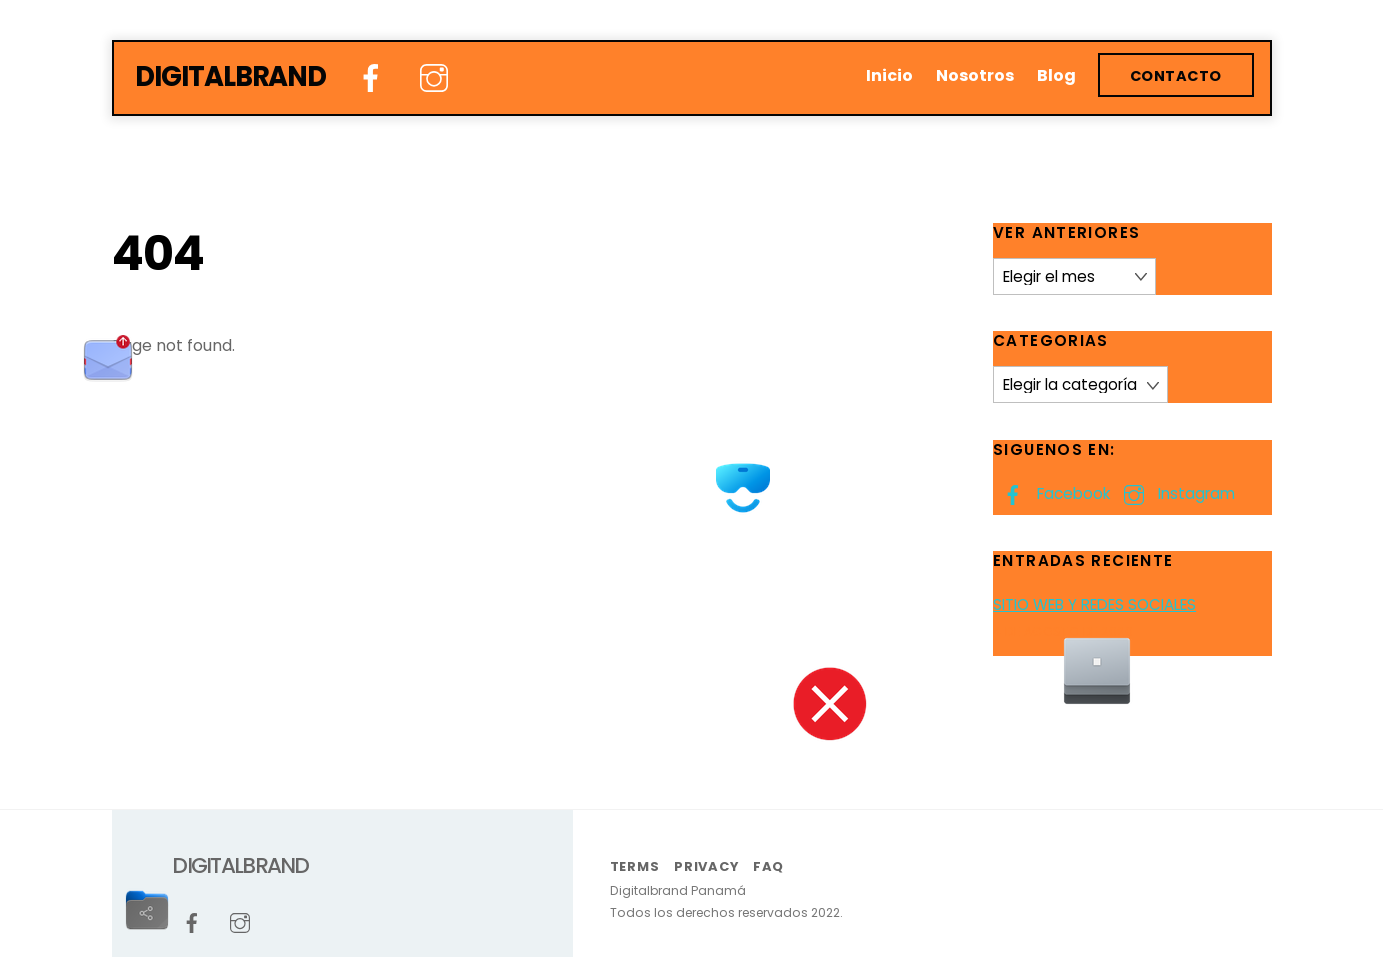 The height and width of the screenshot is (957, 1383). I want to click on open mixed reality portal app, so click(743, 488).